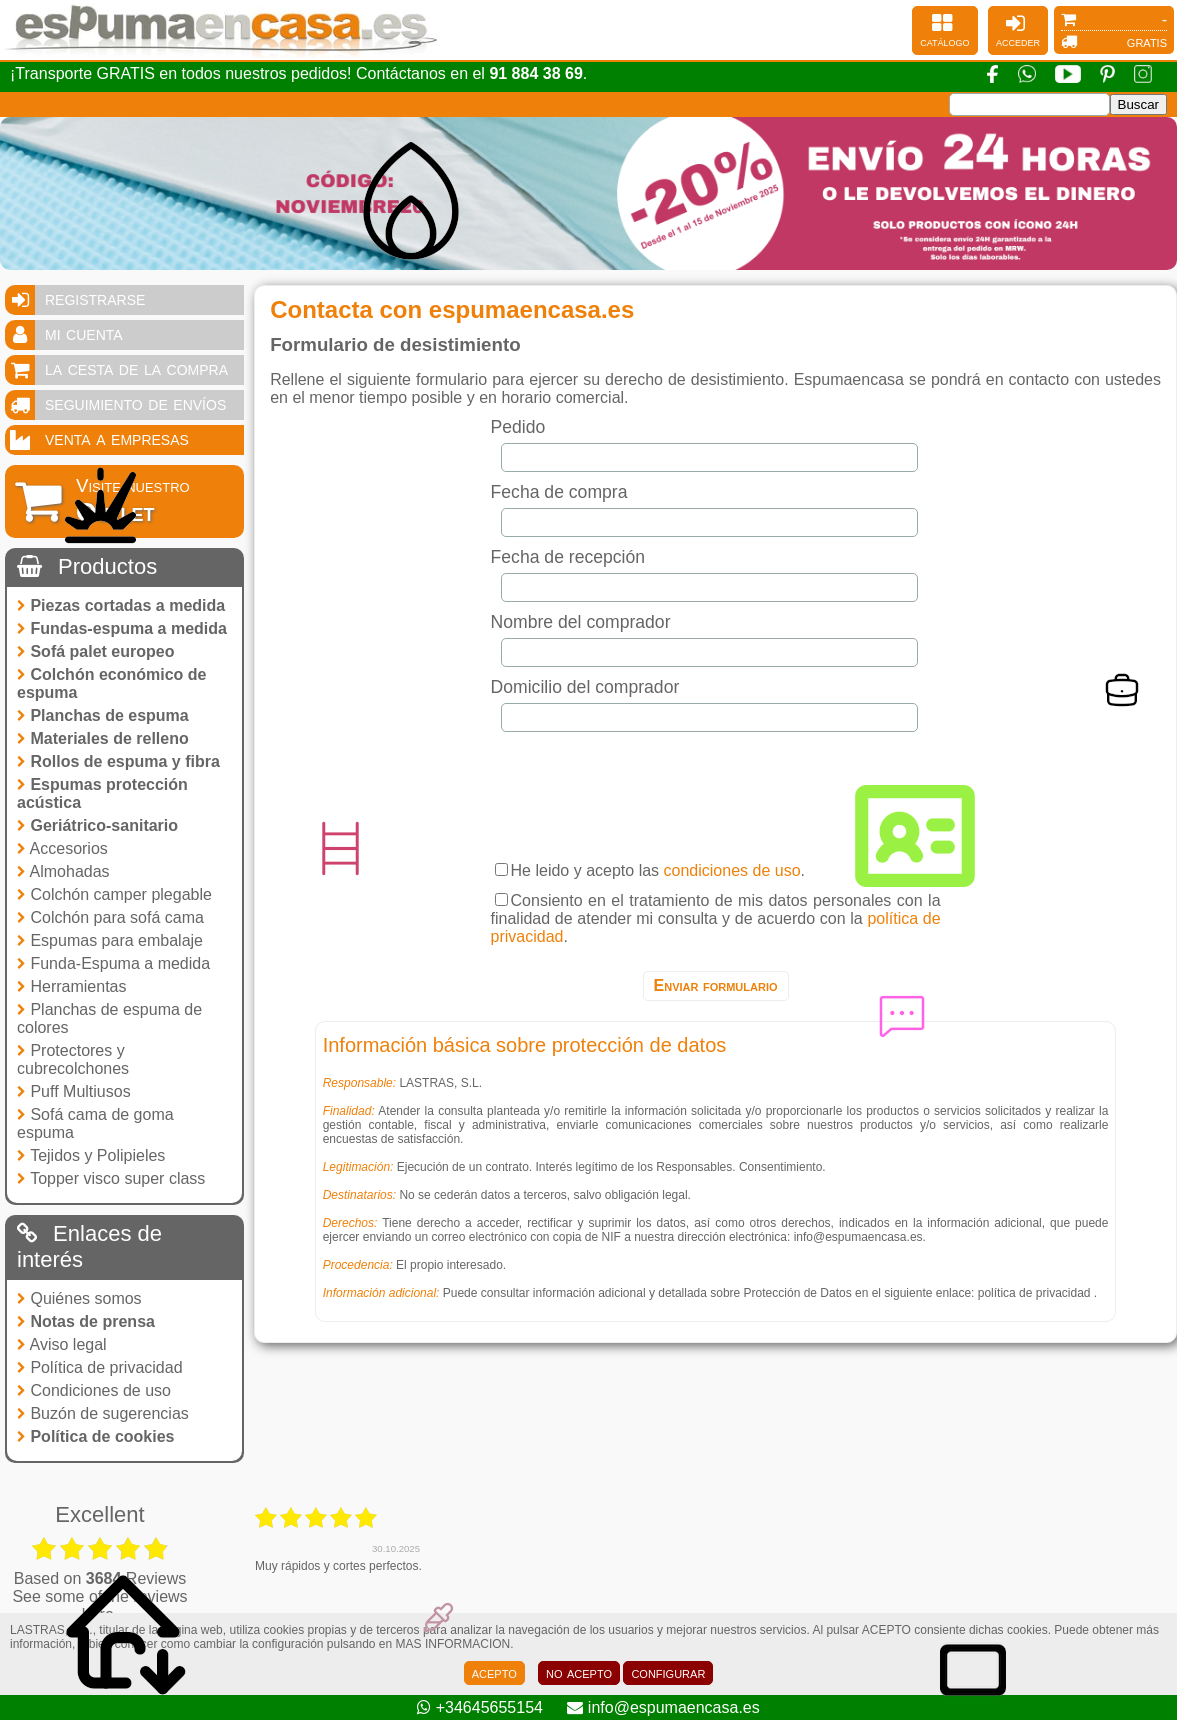 This screenshot has height=1720, width=1177. Describe the element at coordinates (902, 1013) in the screenshot. I see `open chat or messaging` at that location.